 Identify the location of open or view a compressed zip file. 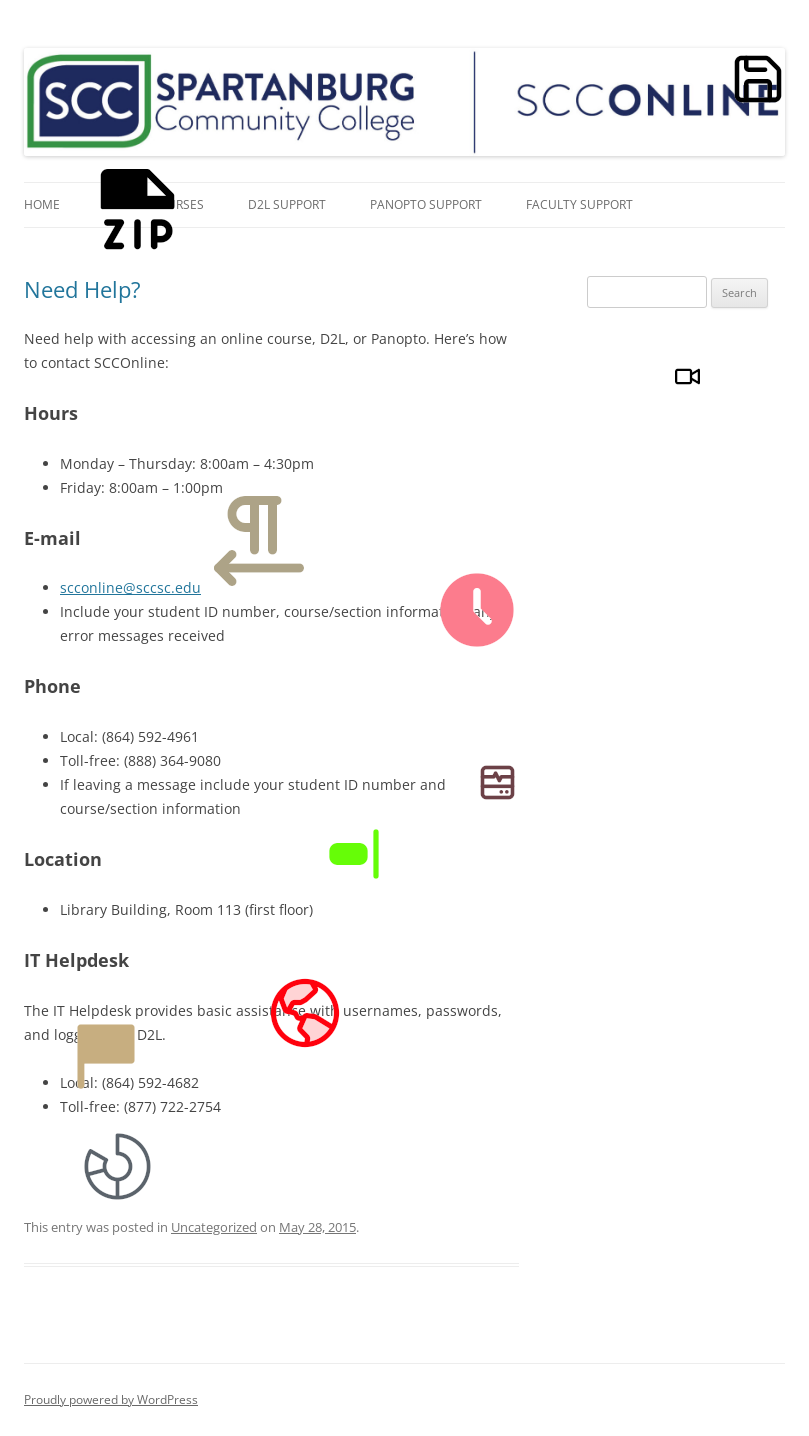
(137, 212).